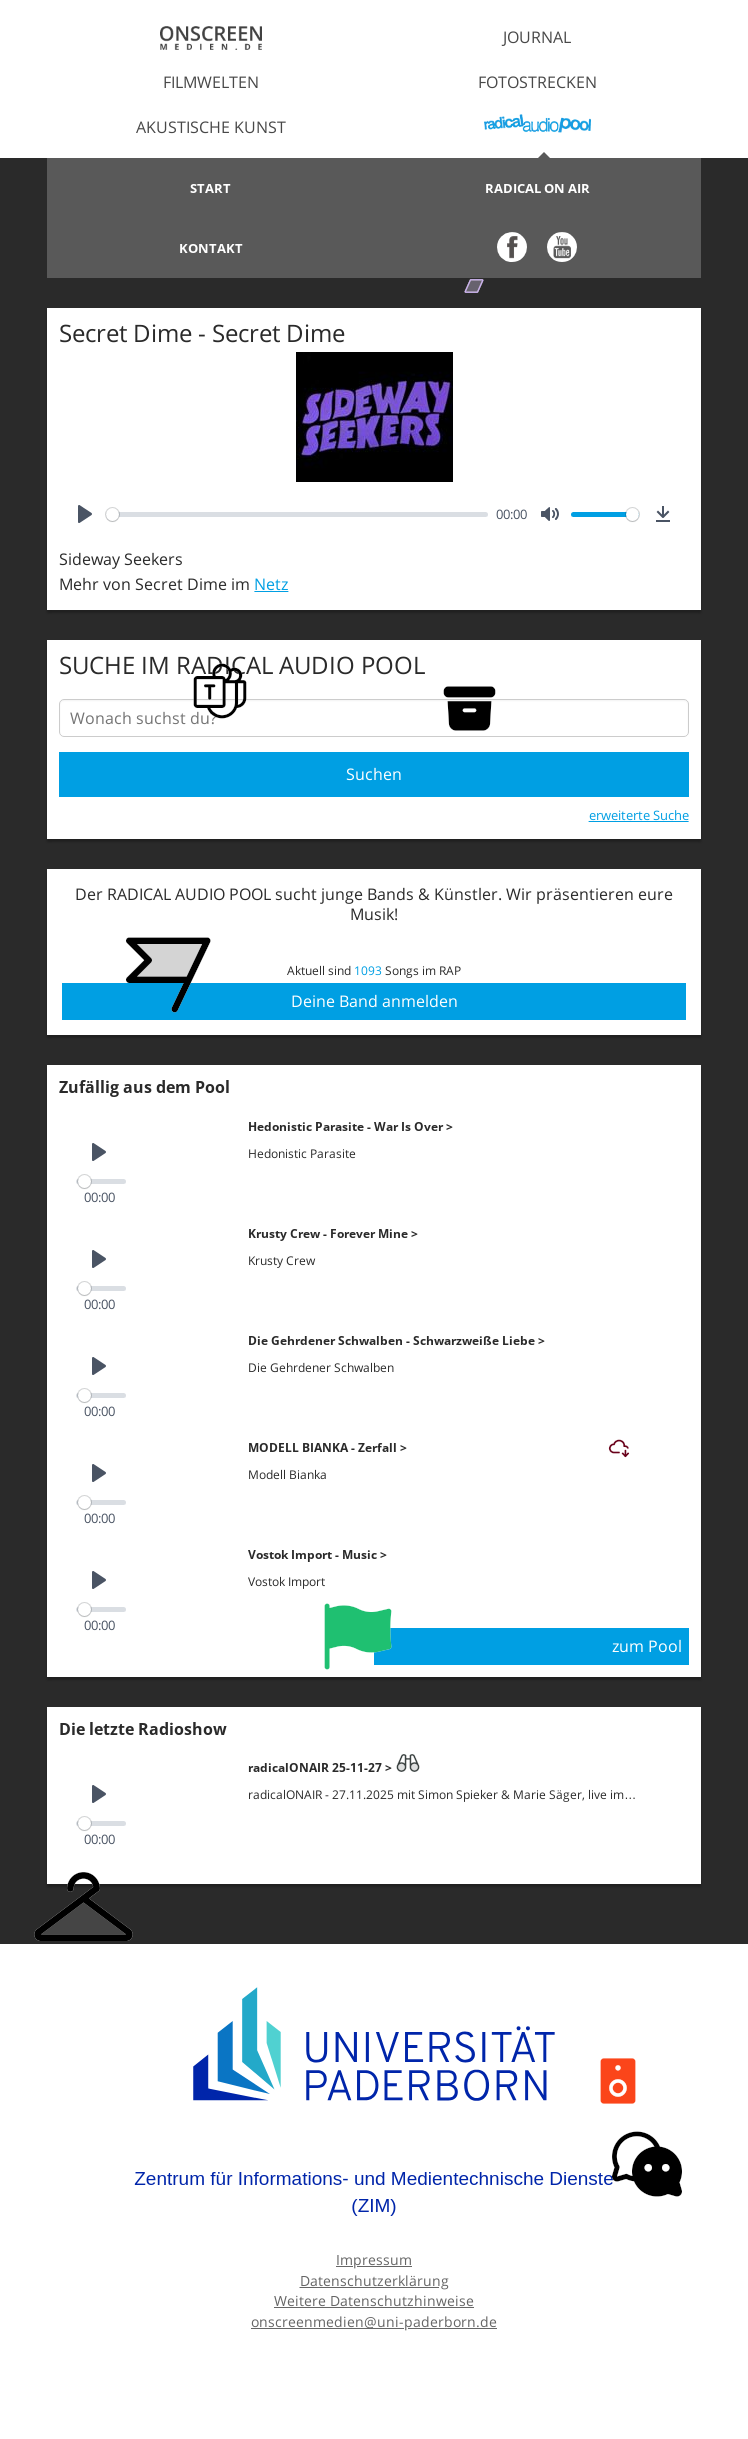 The width and height of the screenshot is (748, 2439). I want to click on access audio or speaker settings, so click(618, 2081).